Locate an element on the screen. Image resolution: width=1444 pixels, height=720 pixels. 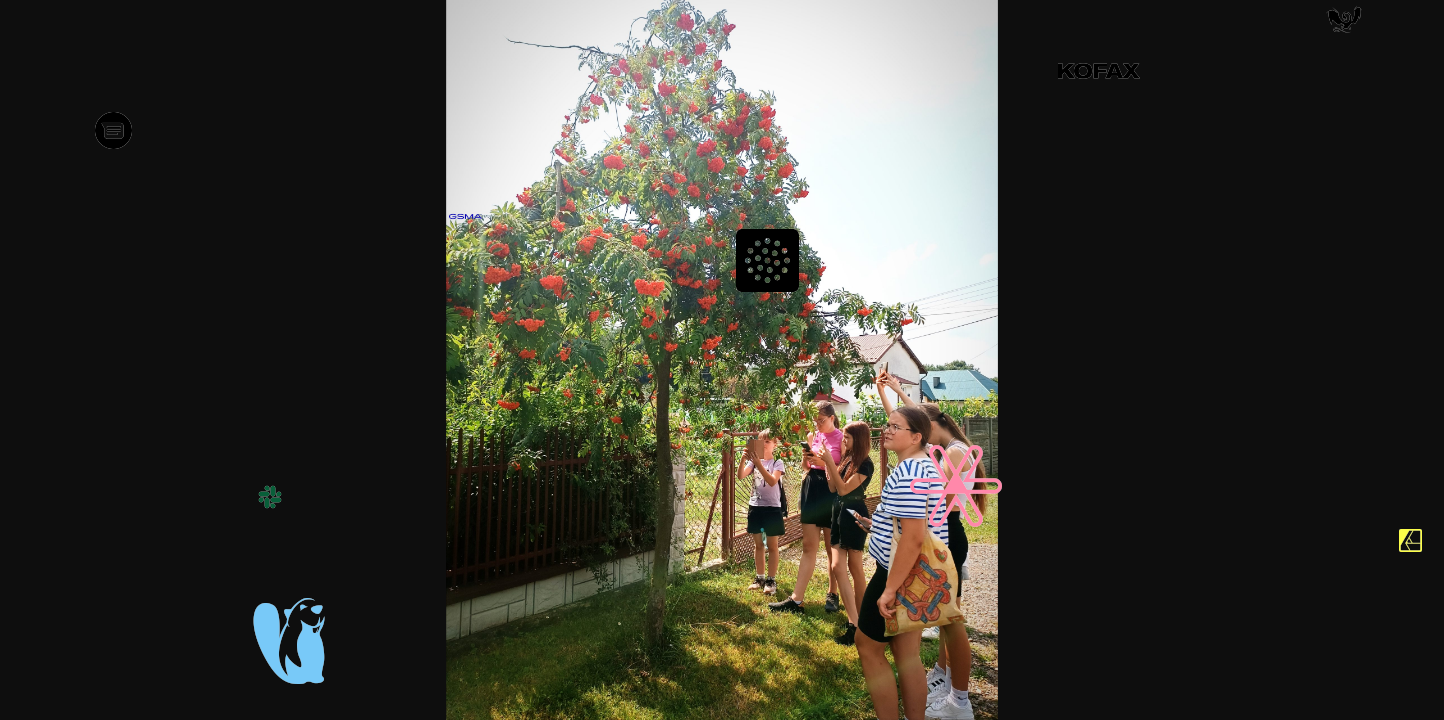
open dbeaver database management application is located at coordinates (289, 641).